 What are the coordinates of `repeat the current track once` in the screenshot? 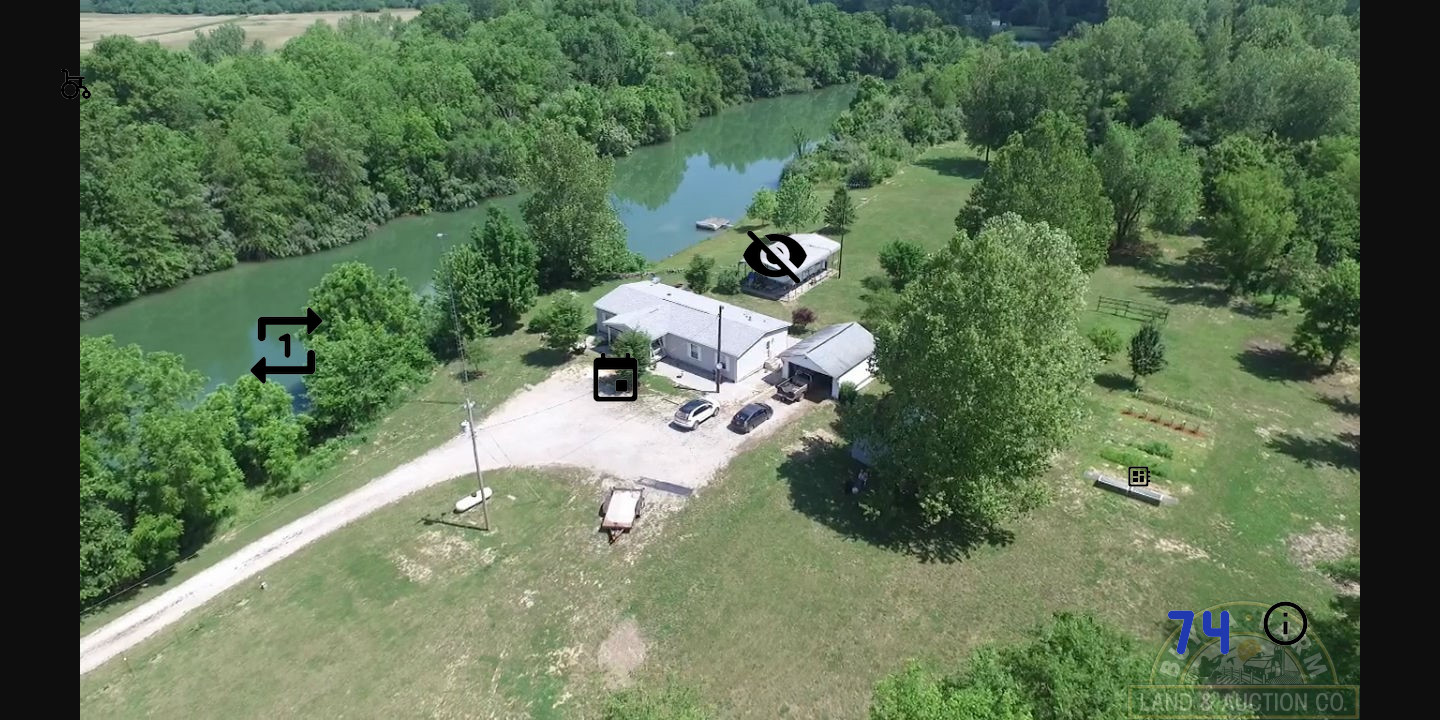 It's located at (286, 345).